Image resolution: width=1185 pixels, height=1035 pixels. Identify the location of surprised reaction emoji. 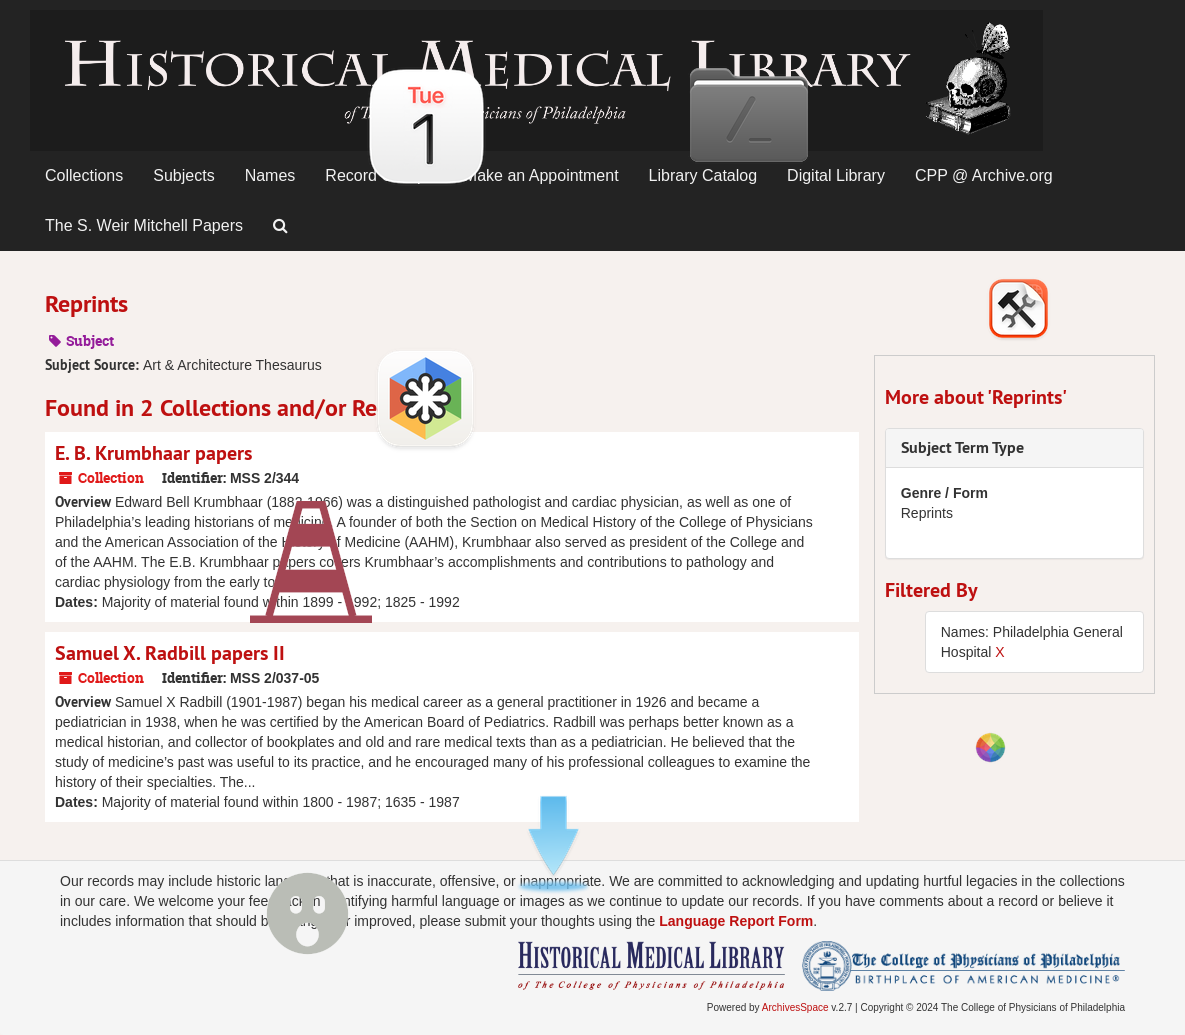
(307, 913).